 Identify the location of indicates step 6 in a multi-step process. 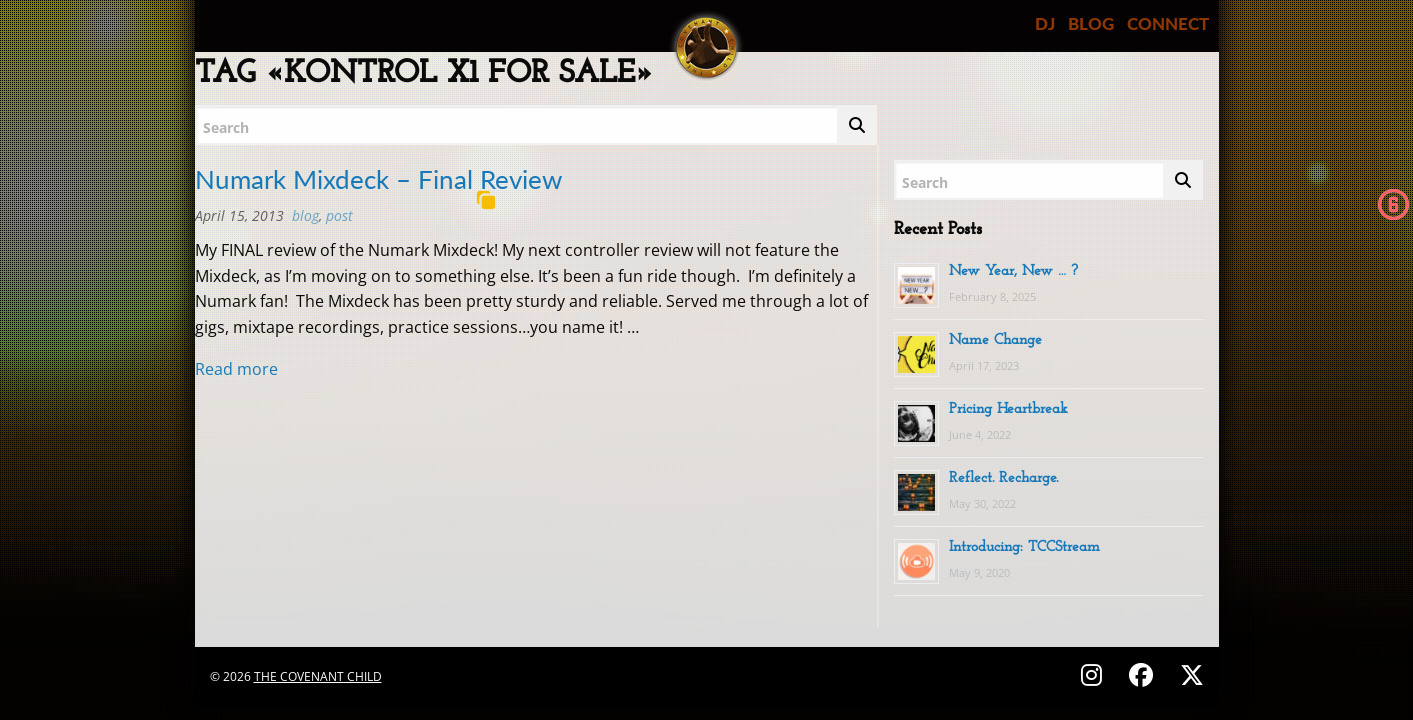
(1393, 204).